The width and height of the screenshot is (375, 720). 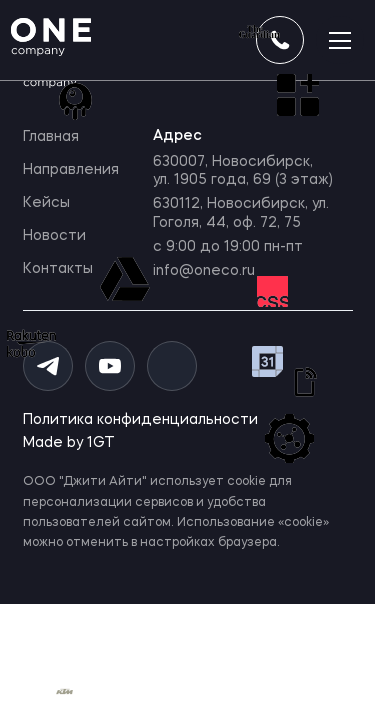 I want to click on add a new function or module, so click(x=298, y=95).